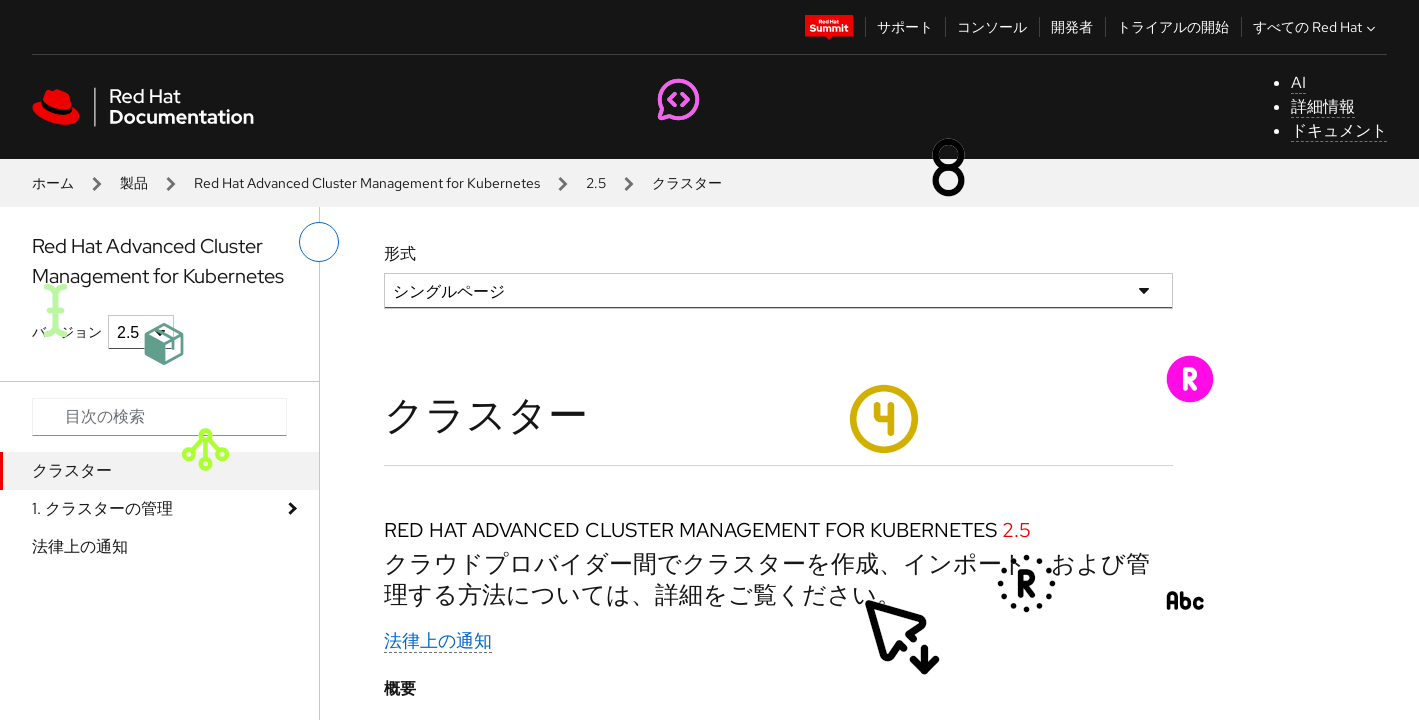 The width and height of the screenshot is (1419, 720). What do you see at coordinates (1026, 583) in the screenshot?
I see `indicates registered trademark or rights reserved` at bounding box center [1026, 583].